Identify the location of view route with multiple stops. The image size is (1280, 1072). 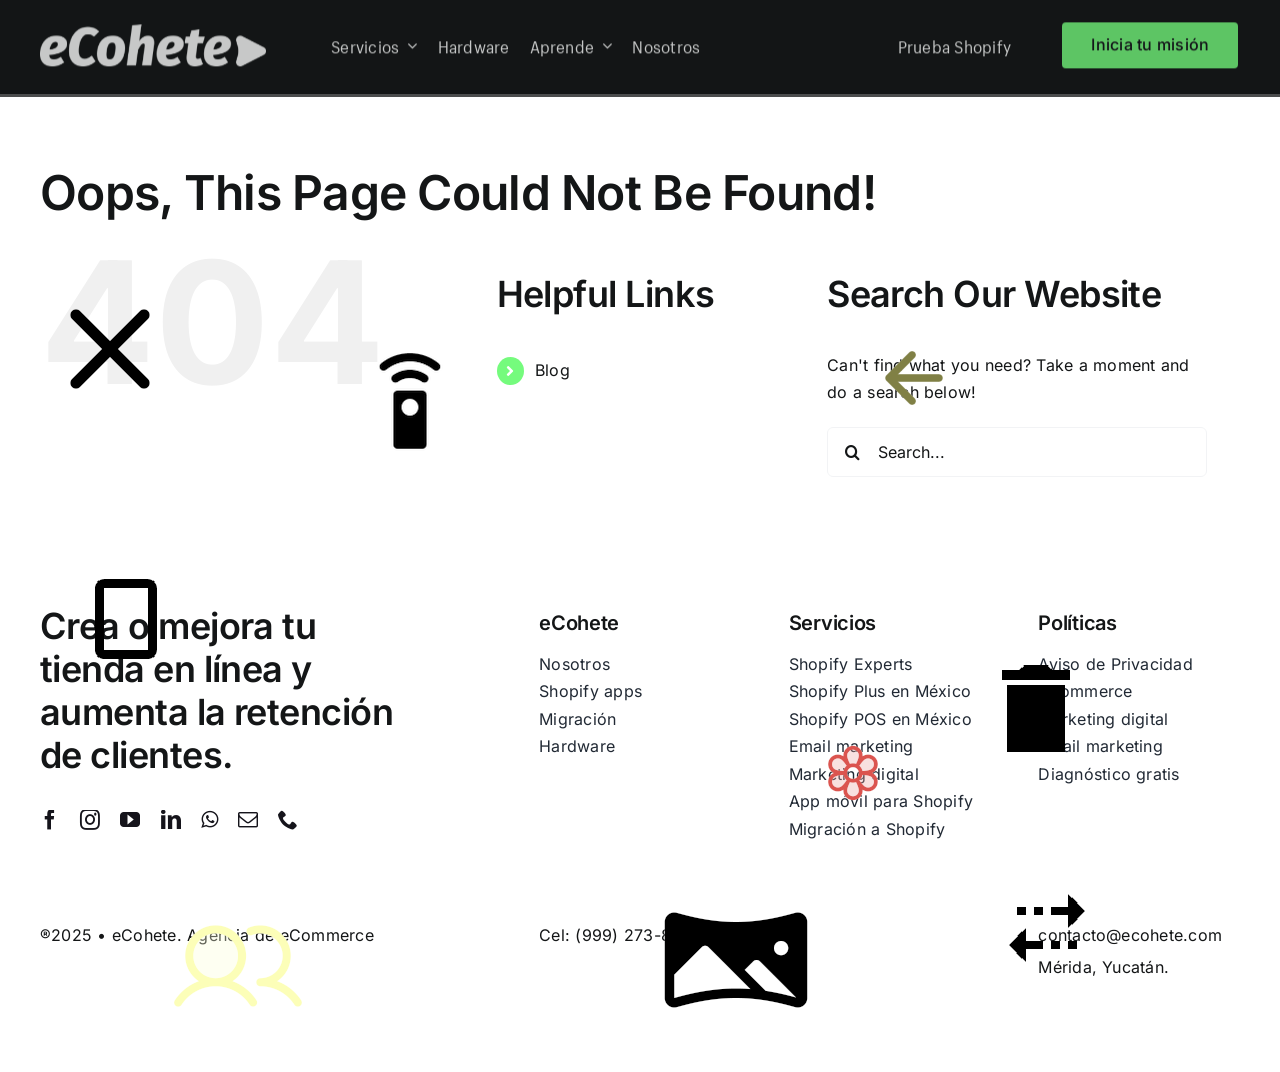
(1047, 928).